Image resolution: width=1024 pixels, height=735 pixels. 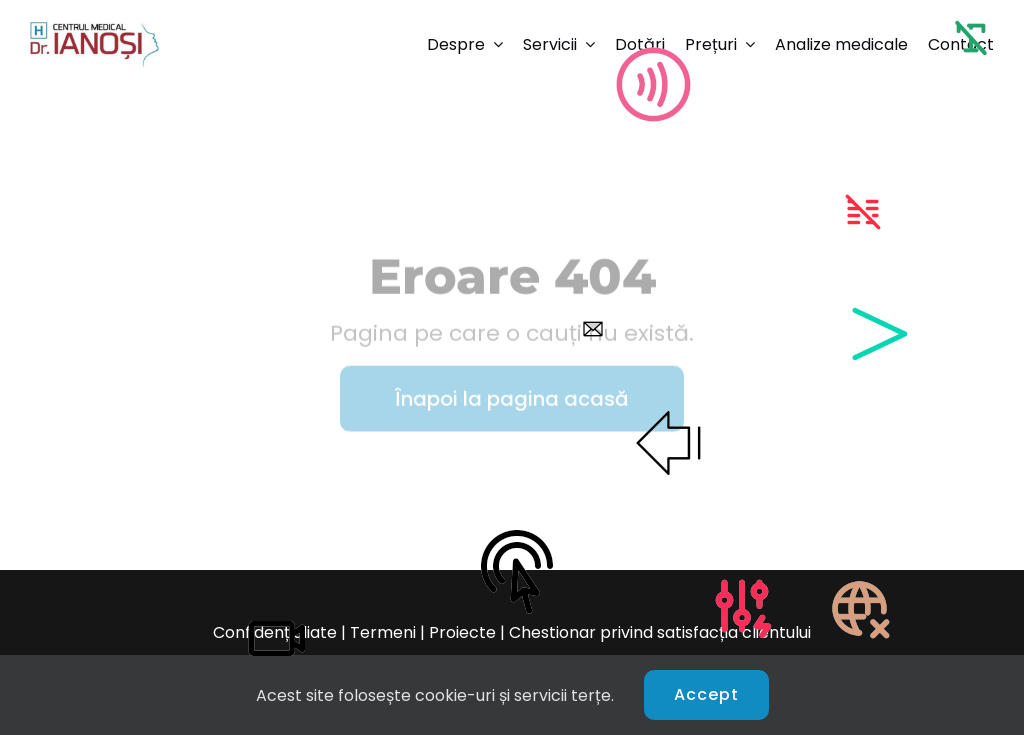 I want to click on tap to pay with contactless payment, so click(x=653, y=84).